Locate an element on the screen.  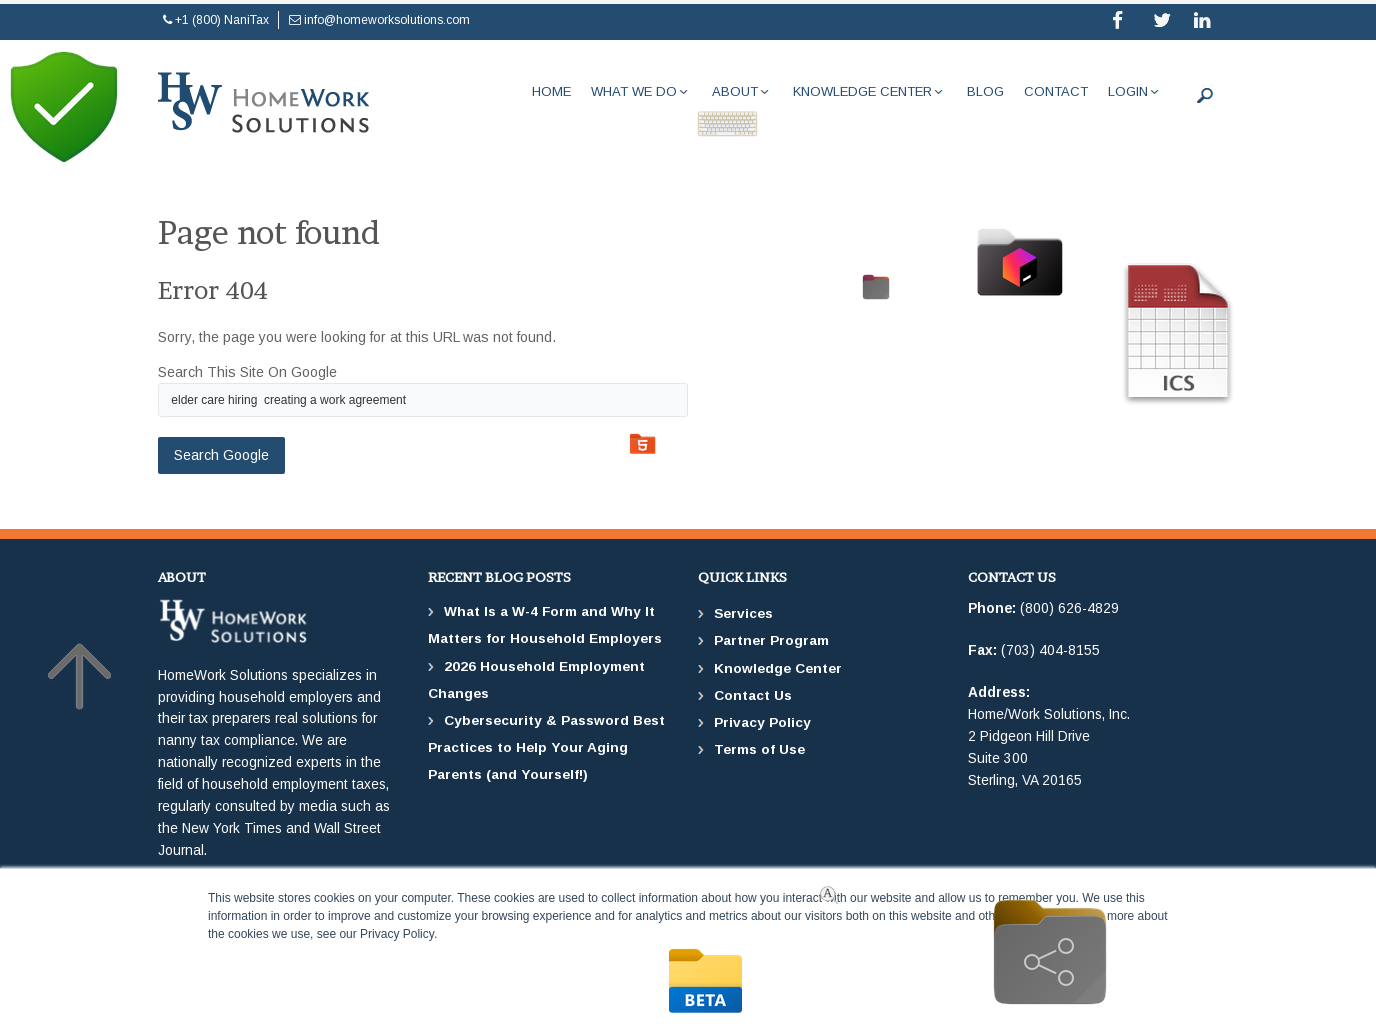
open folder or directory is located at coordinates (876, 287).